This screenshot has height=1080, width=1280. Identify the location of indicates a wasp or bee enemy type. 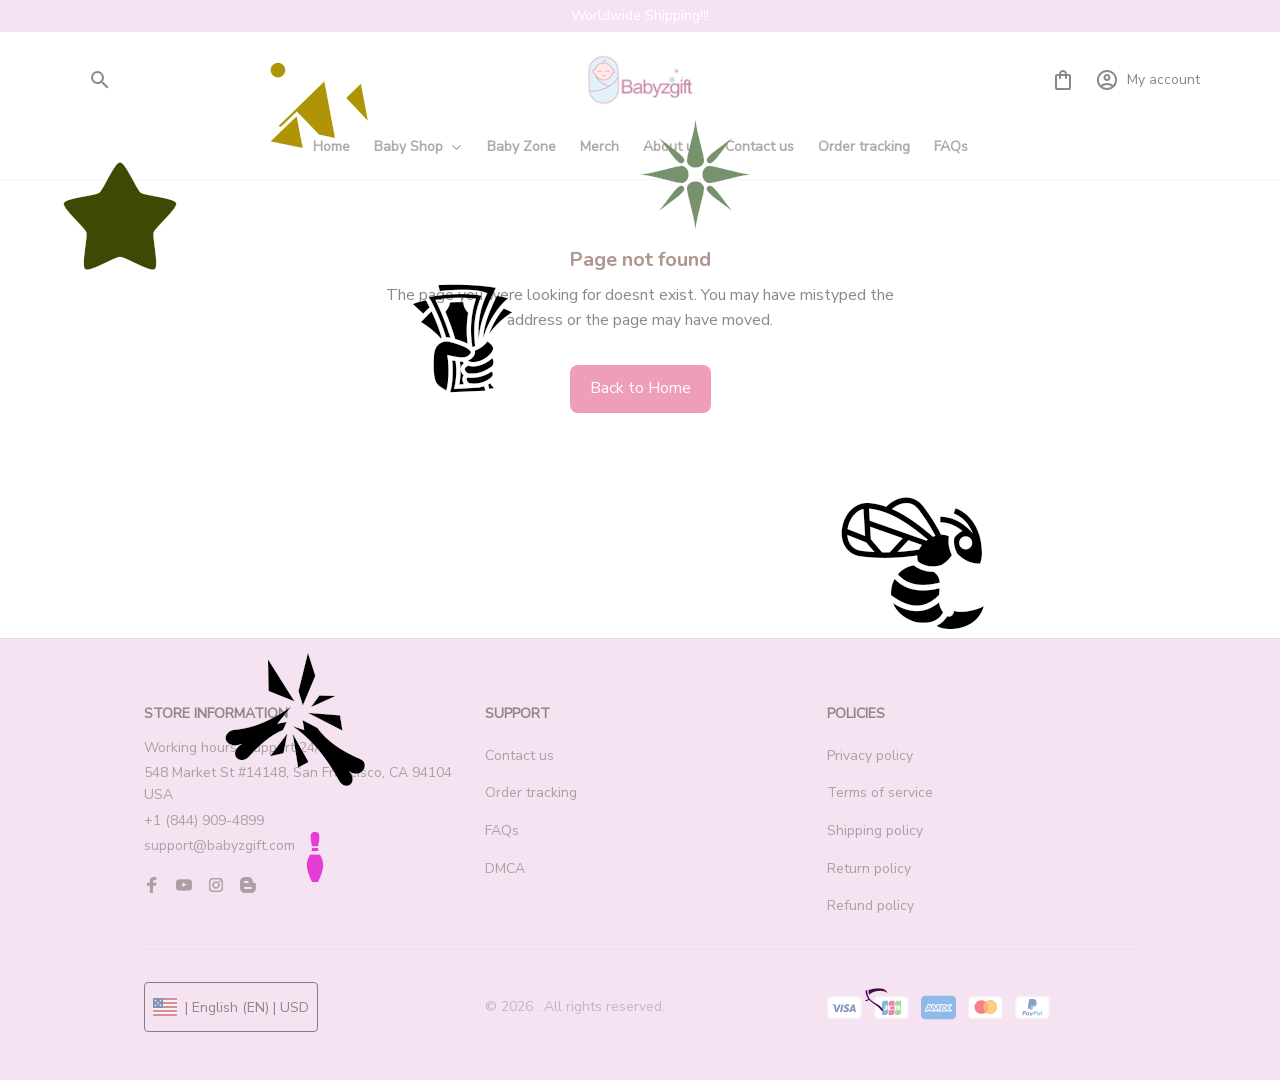
(912, 561).